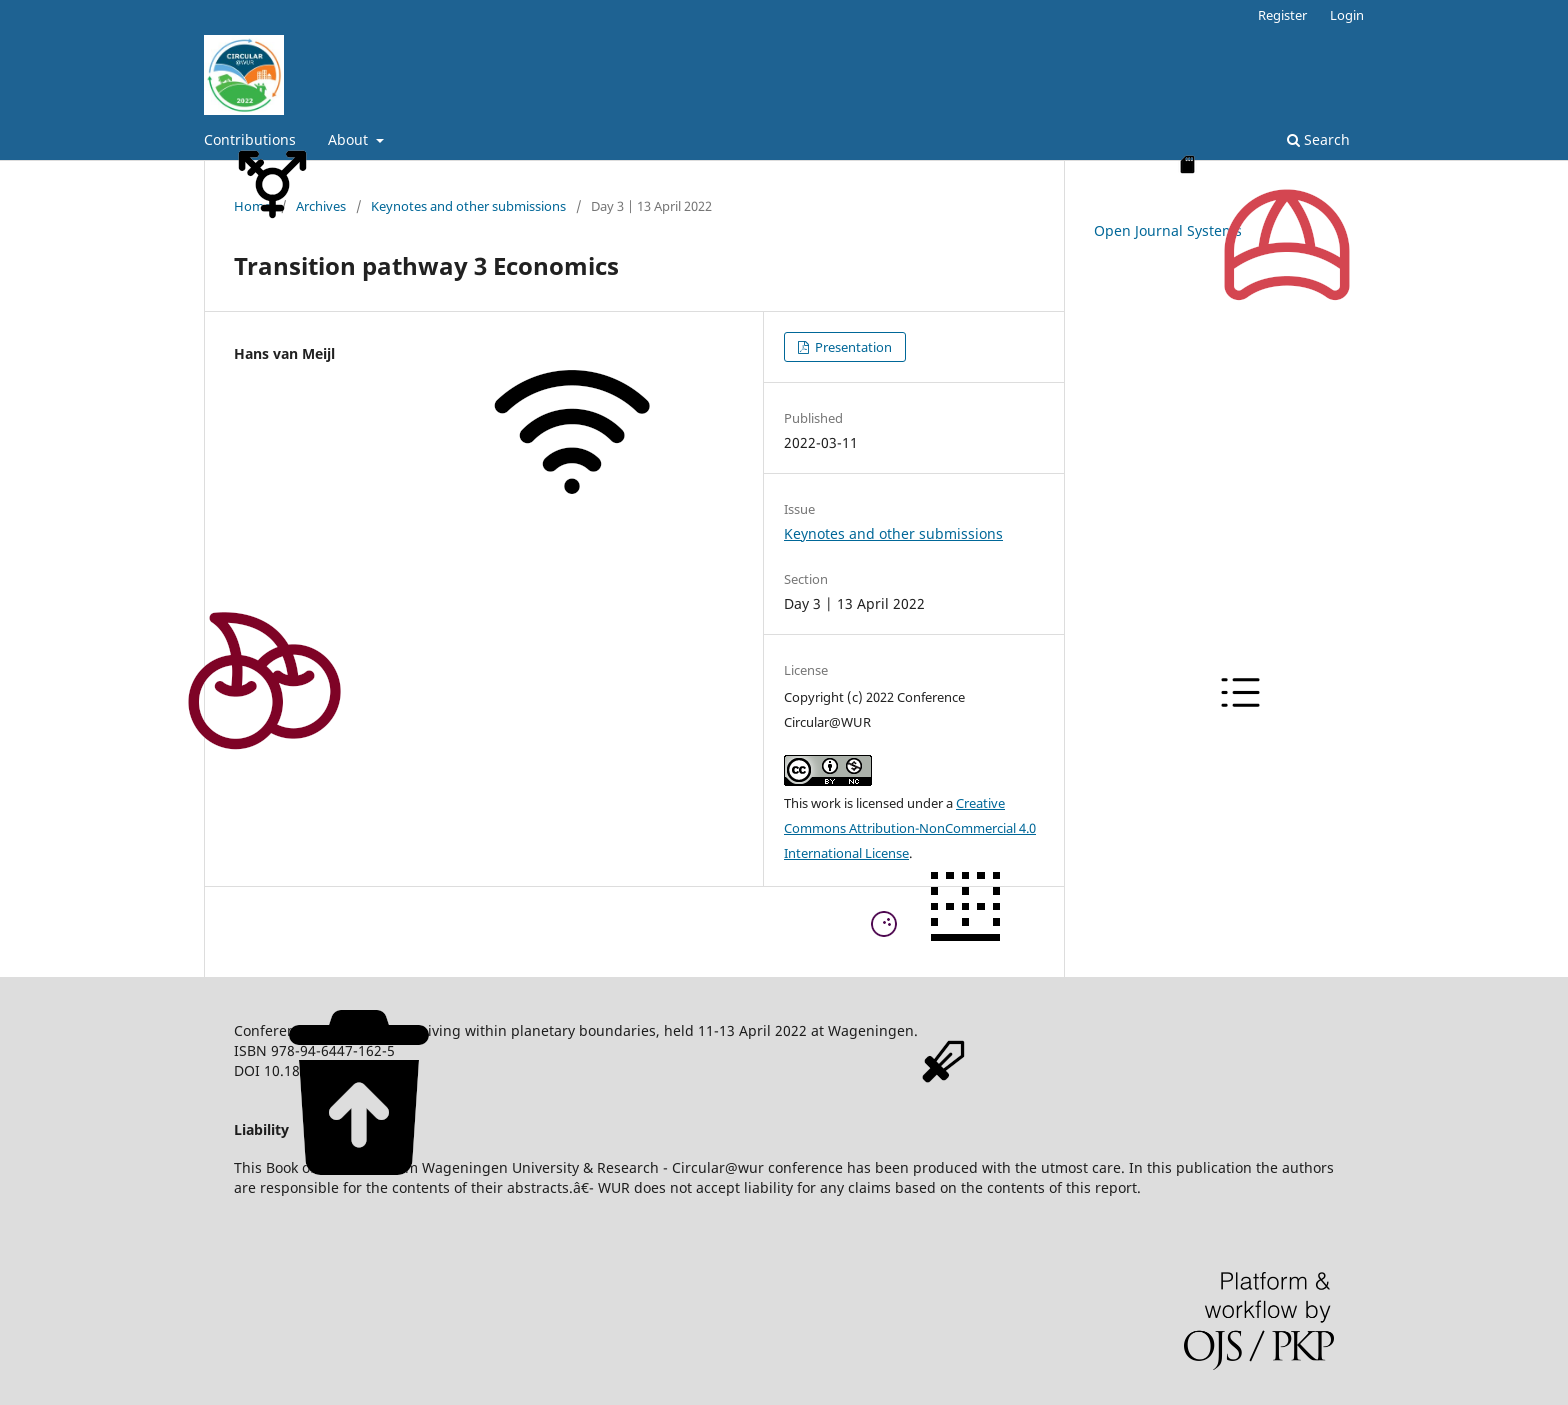 This screenshot has height=1405, width=1568. Describe the element at coordinates (272, 184) in the screenshot. I see `select transgender as gender identity` at that location.